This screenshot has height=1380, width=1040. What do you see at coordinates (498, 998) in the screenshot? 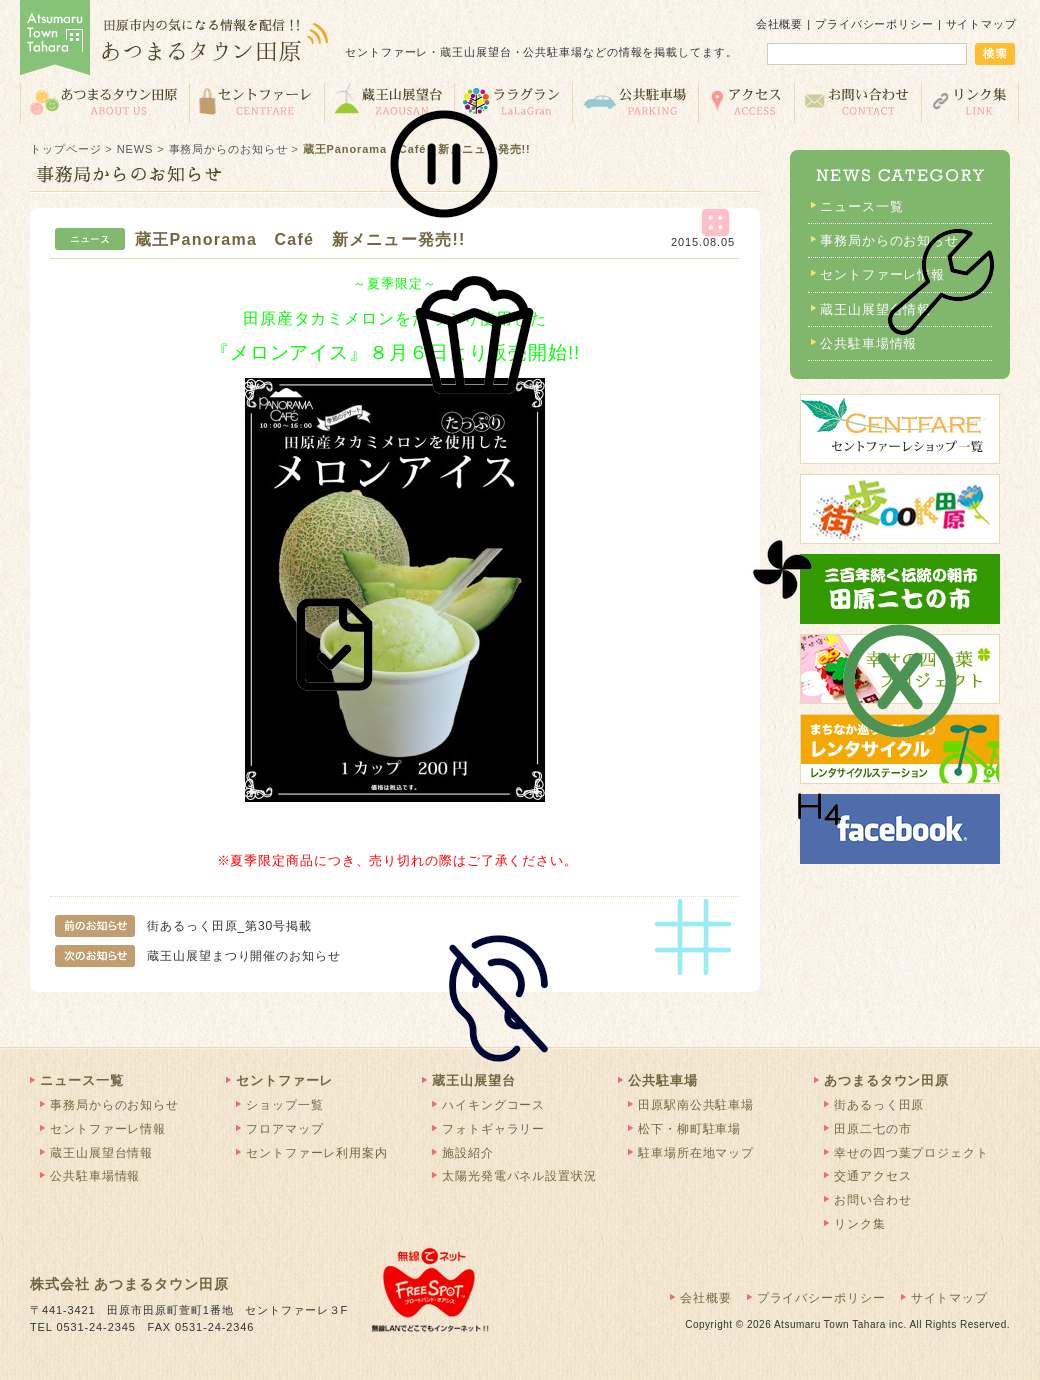
I see `mute or disable audio/sound` at bounding box center [498, 998].